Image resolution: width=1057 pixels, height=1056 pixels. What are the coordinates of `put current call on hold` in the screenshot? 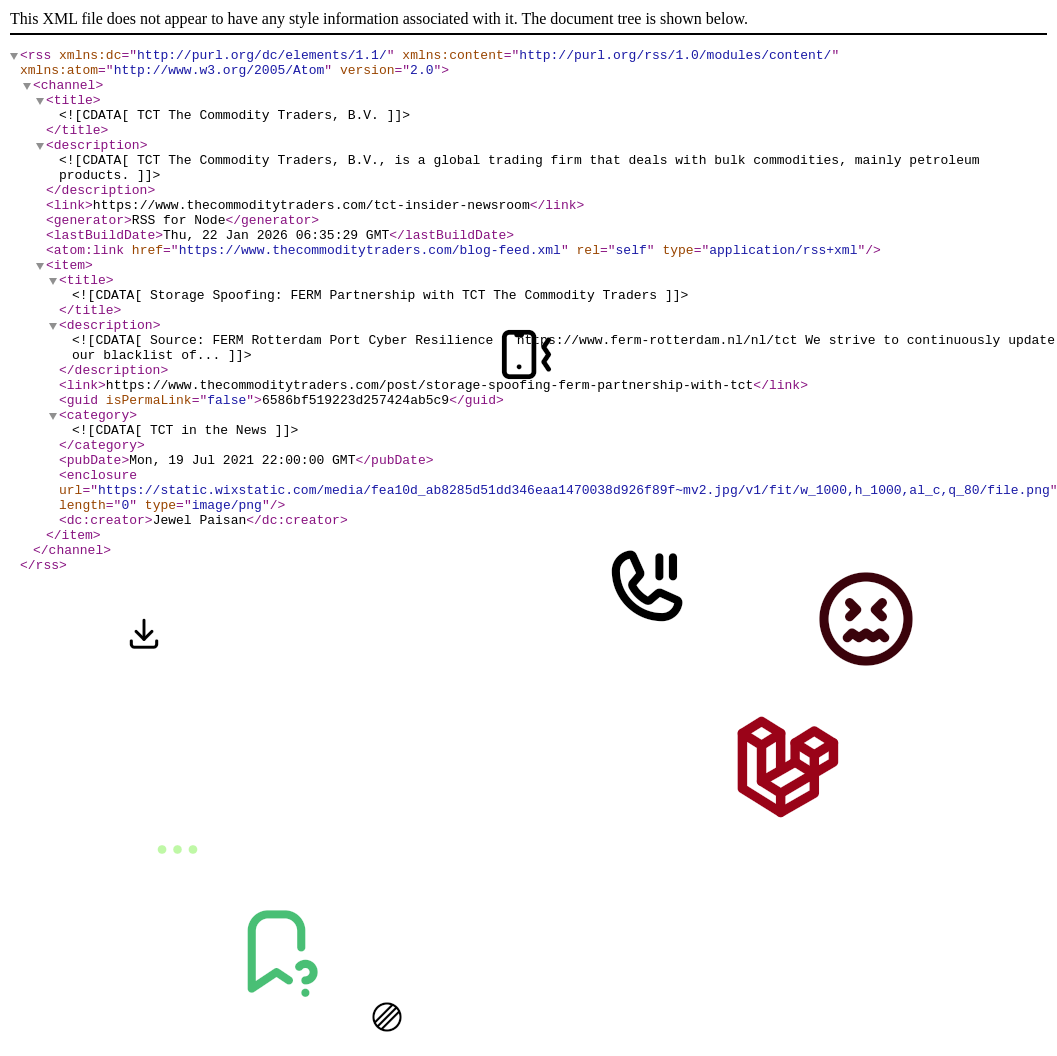 It's located at (648, 584).